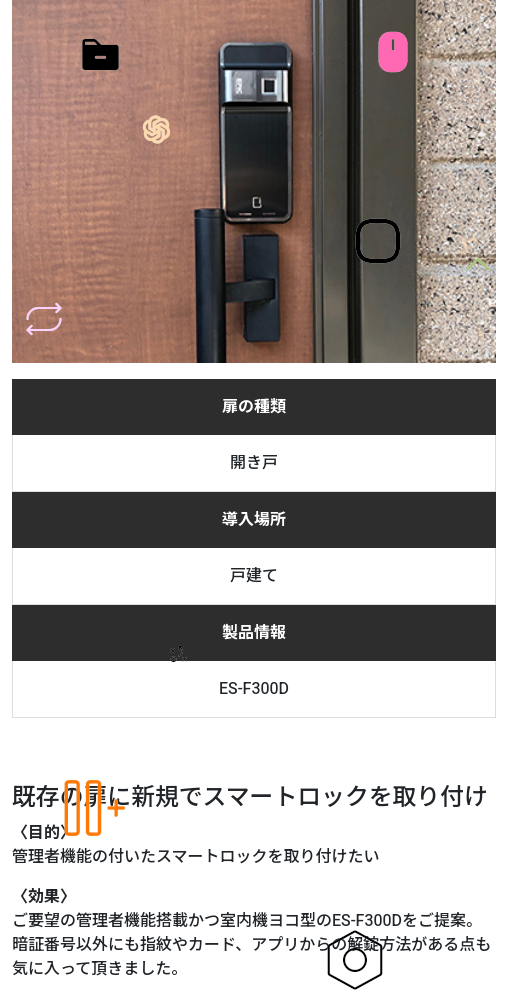  I want to click on access settings or configuration options, so click(355, 960).